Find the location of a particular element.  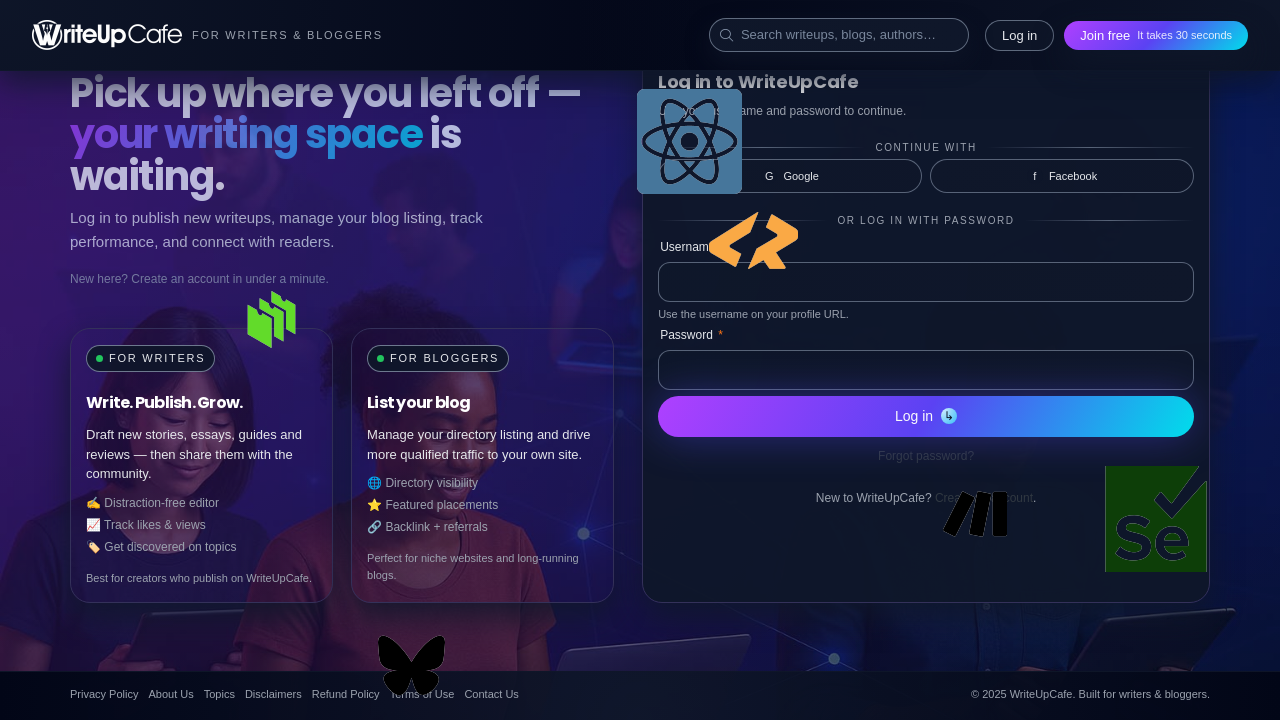

selenium browser automation framework logo is located at coordinates (1156, 519).